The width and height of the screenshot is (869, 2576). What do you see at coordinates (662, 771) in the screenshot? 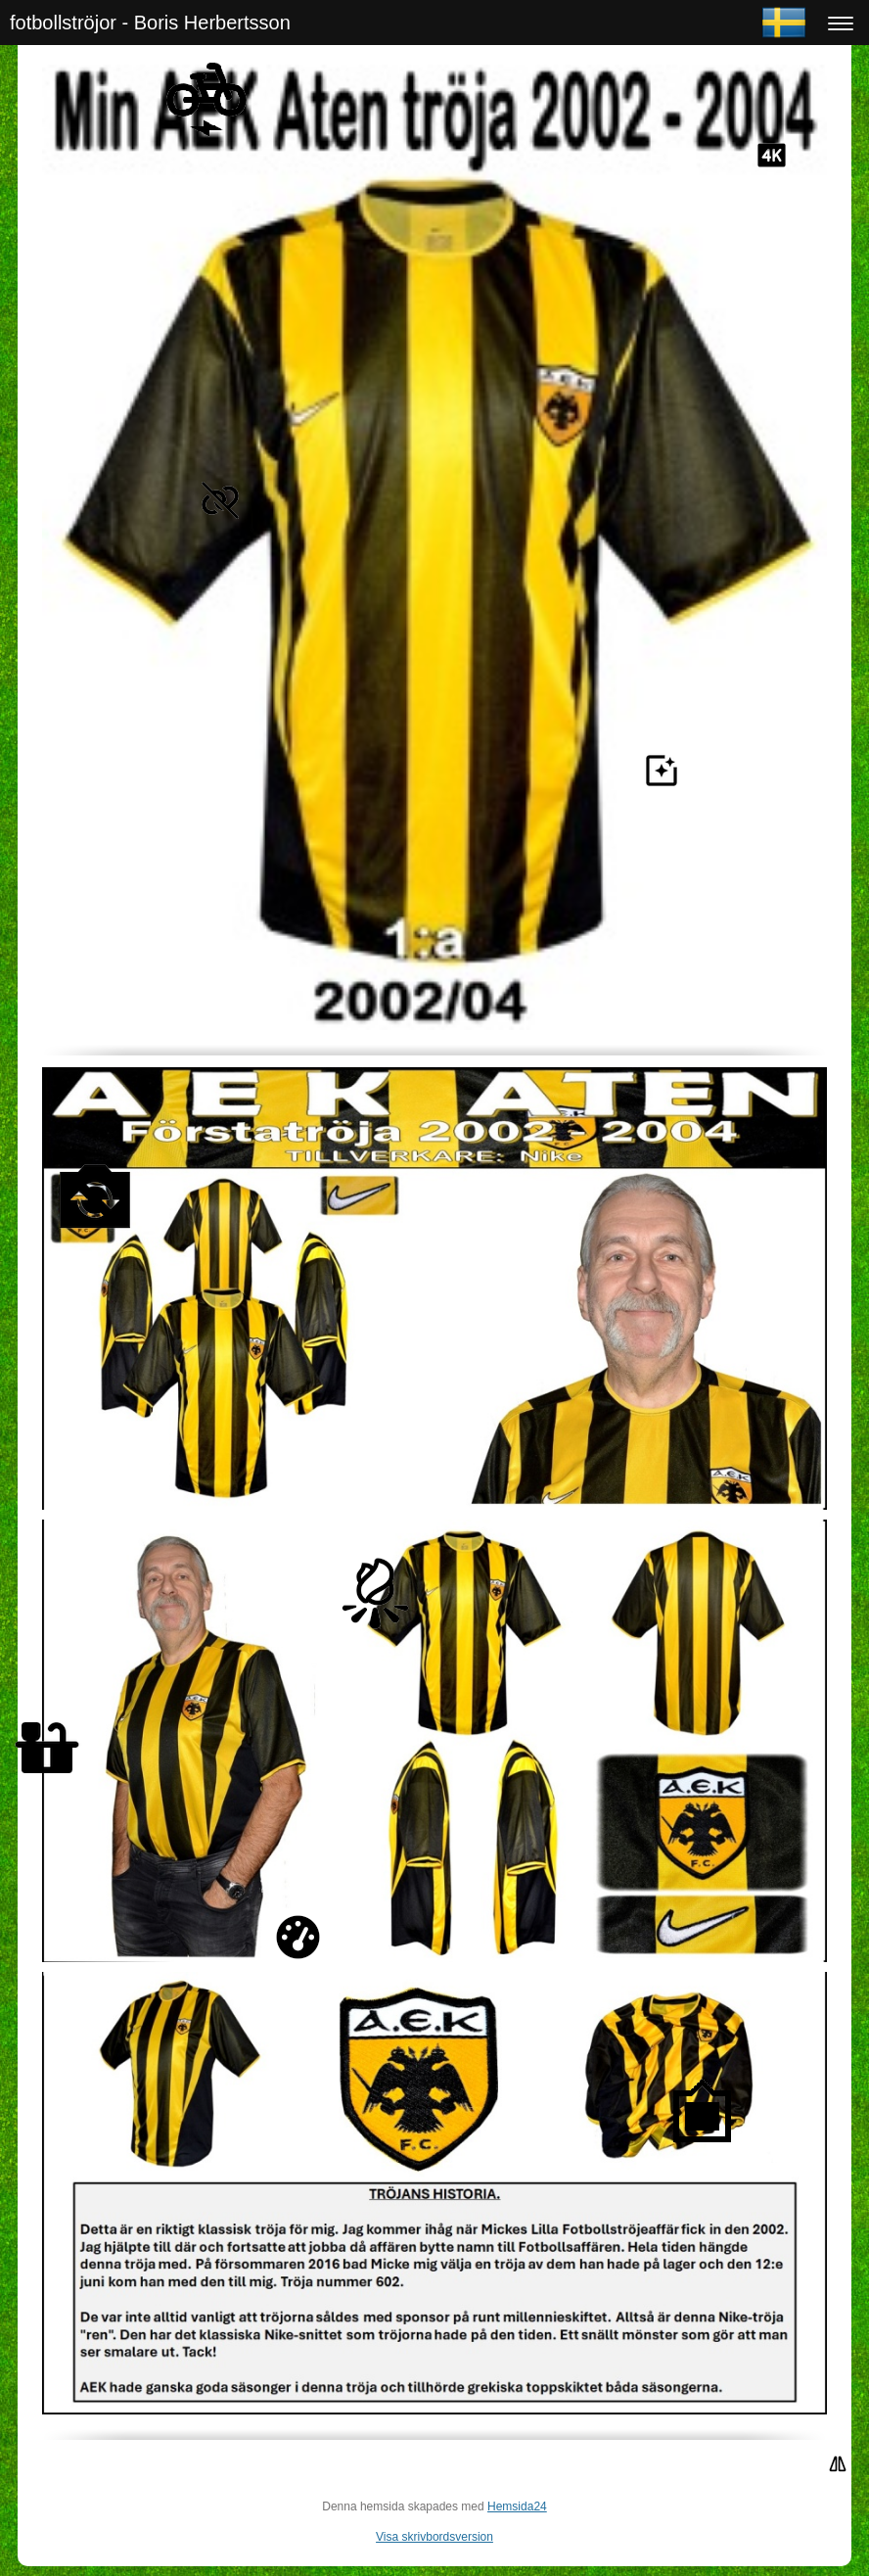
I see `apply a filter or effect to a photo` at bounding box center [662, 771].